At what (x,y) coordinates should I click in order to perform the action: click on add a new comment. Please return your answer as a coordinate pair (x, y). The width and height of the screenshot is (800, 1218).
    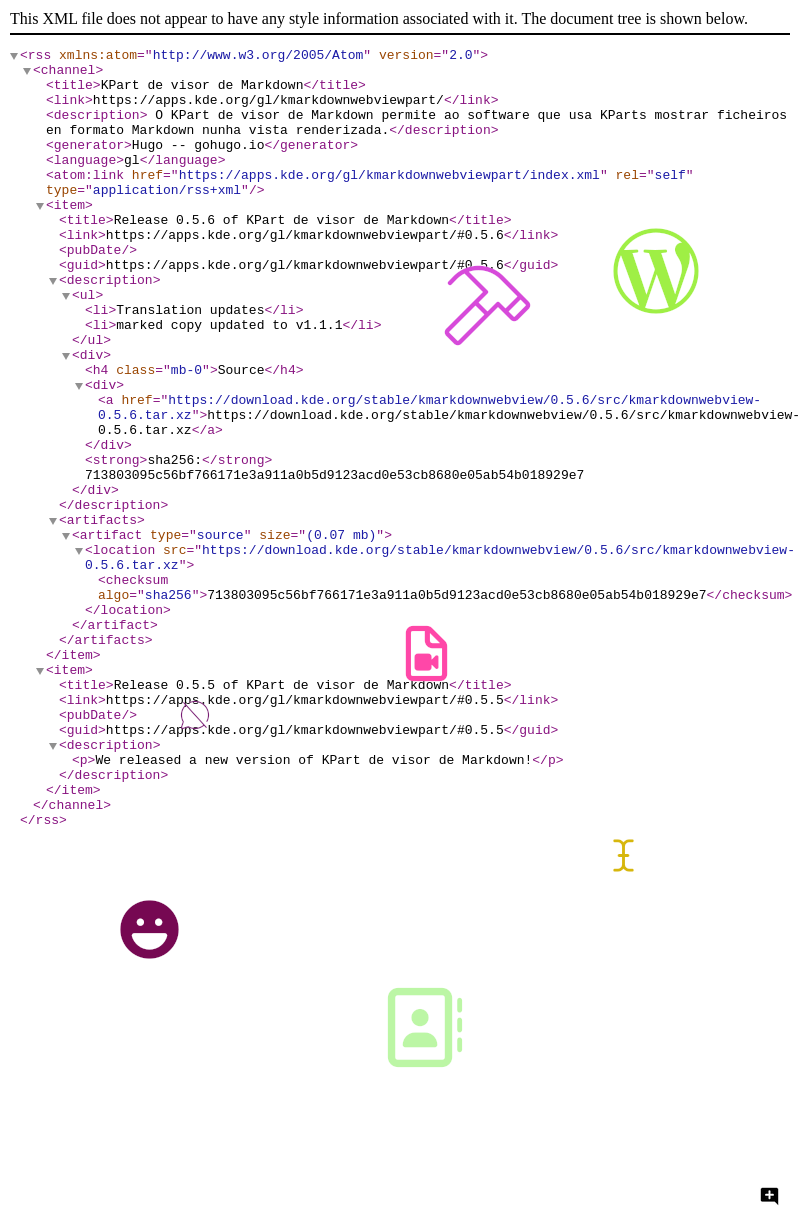
    Looking at the image, I should click on (769, 1196).